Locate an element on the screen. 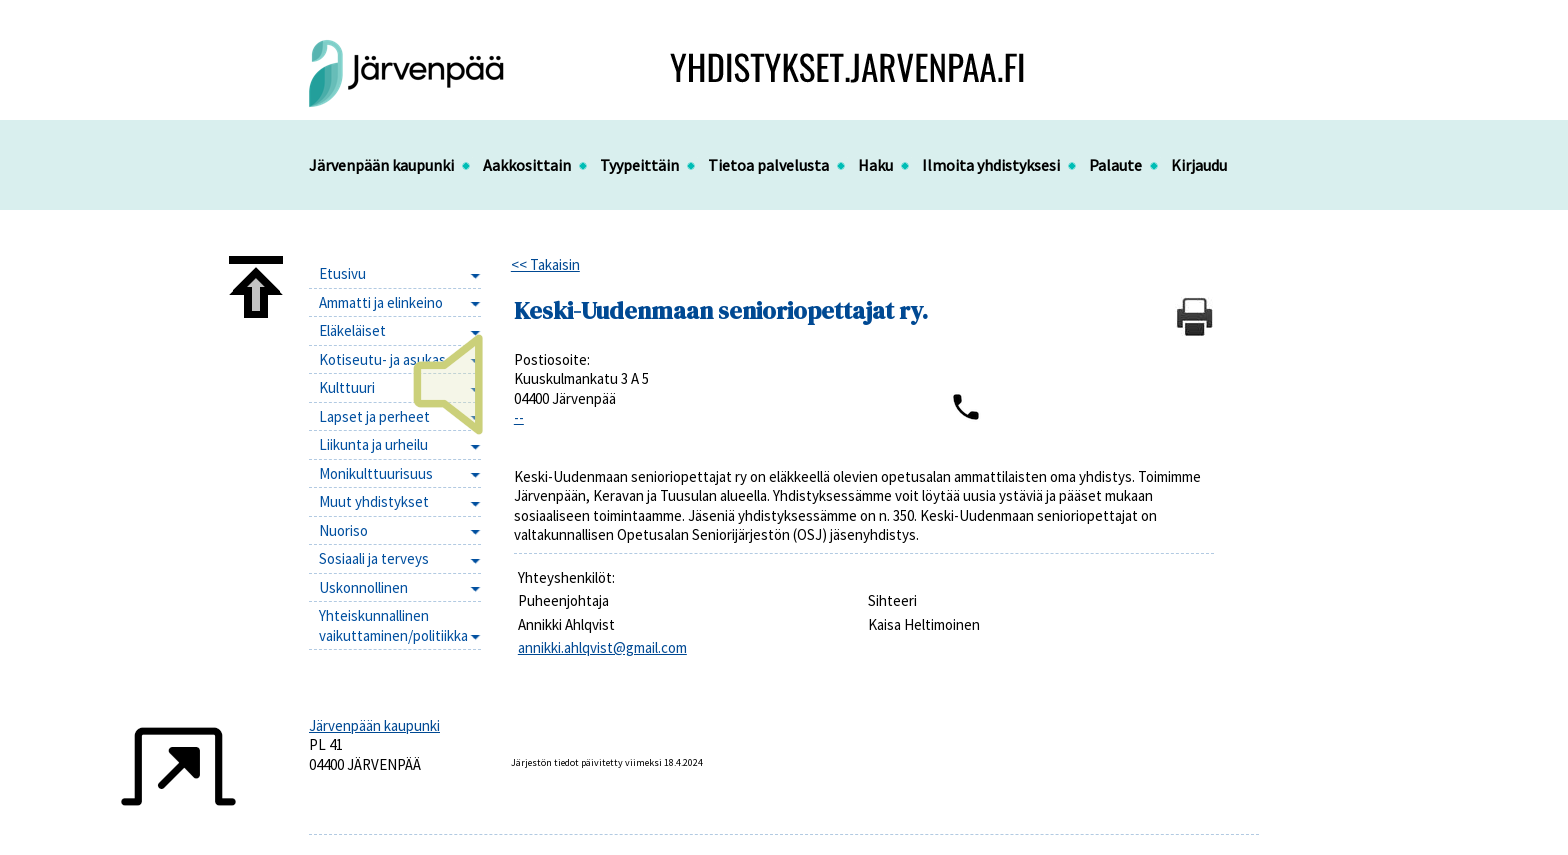  publish or upload content is located at coordinates (256, 287).